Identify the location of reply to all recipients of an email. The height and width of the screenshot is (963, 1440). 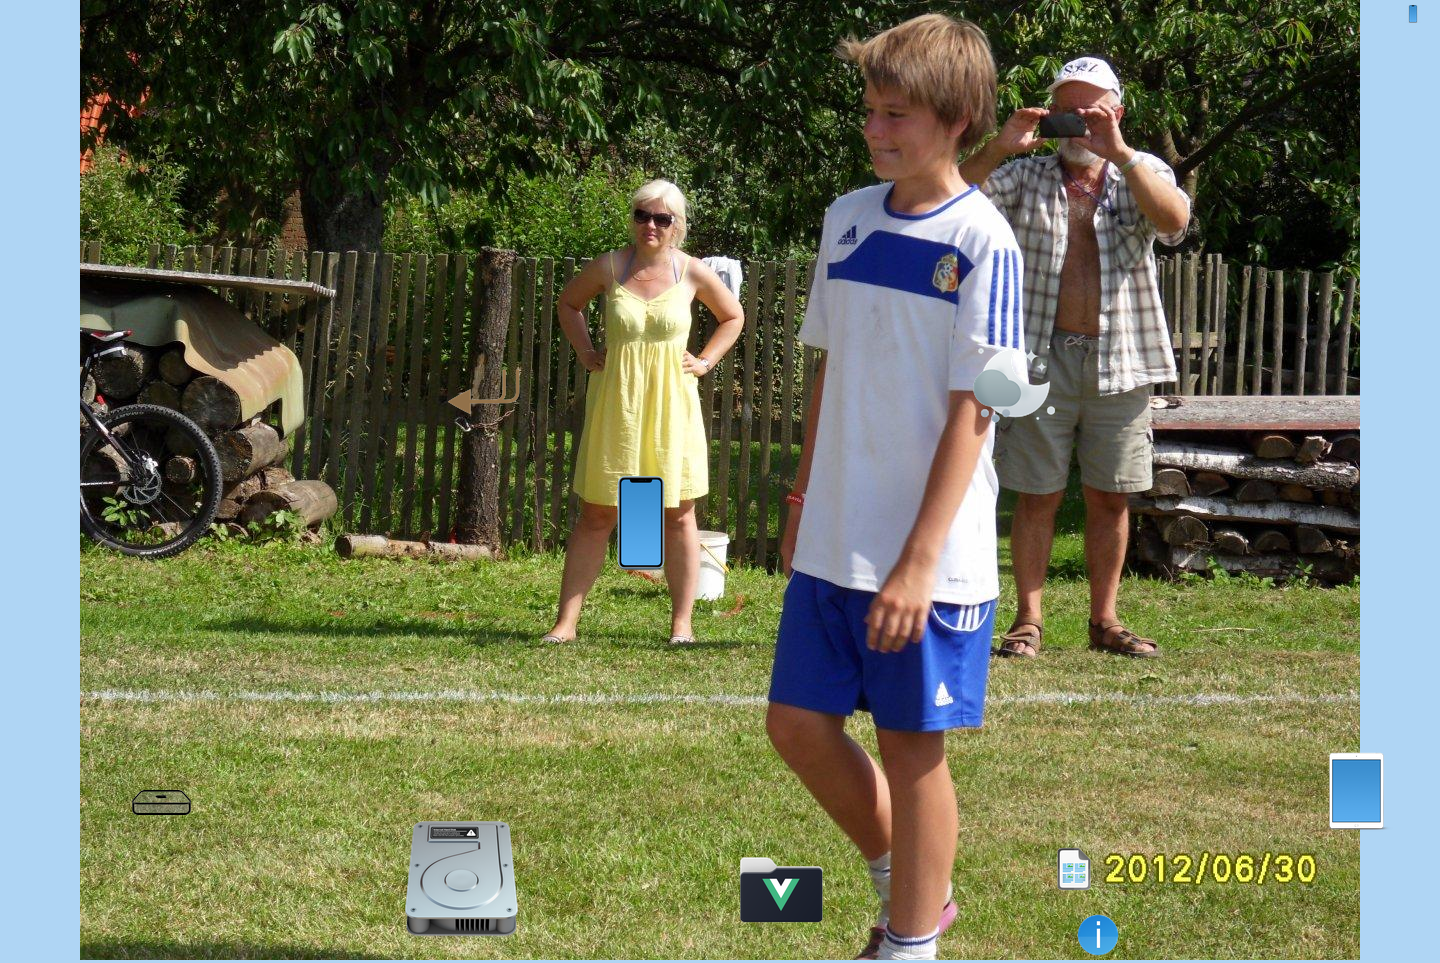
(482, 391).